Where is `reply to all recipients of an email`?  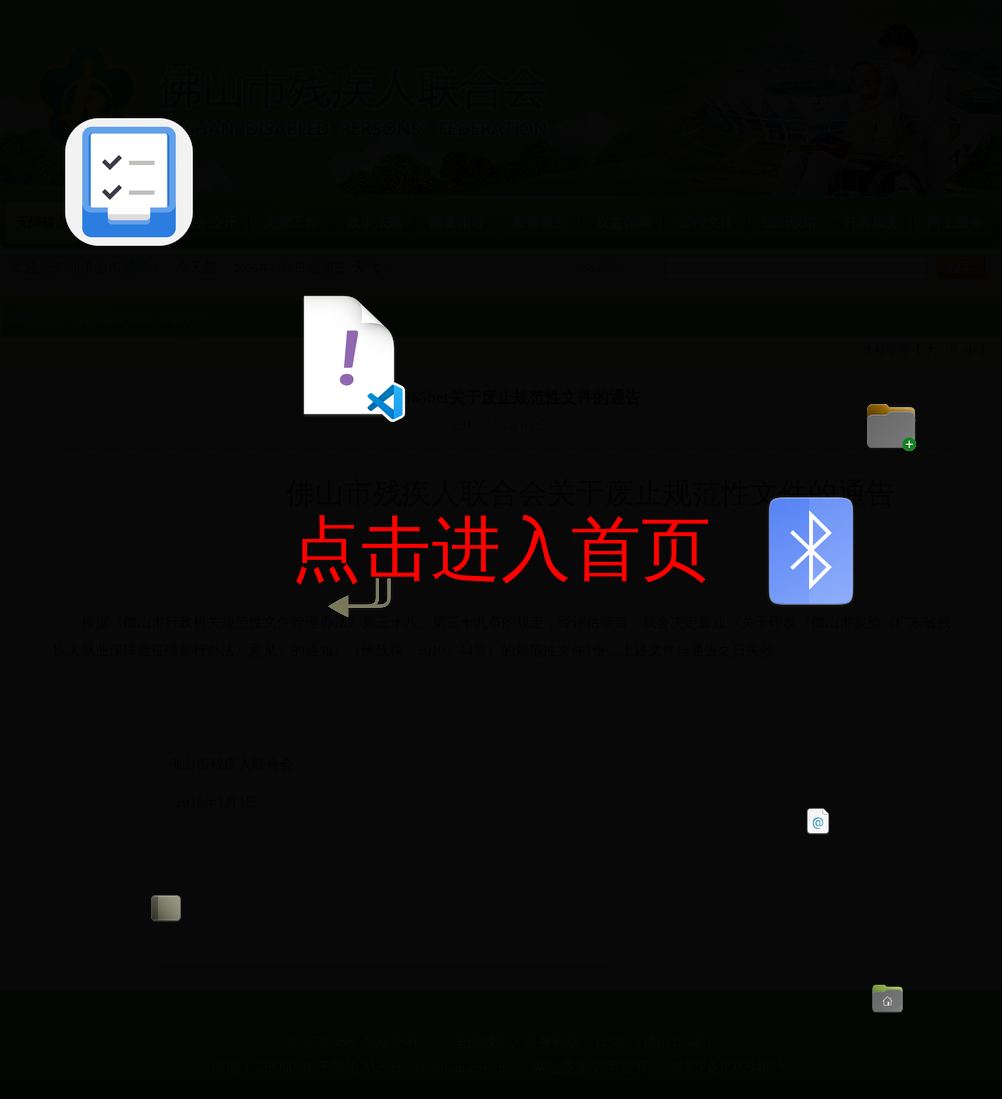 reply to all recipients of an email is located at coordinates (358, 597).